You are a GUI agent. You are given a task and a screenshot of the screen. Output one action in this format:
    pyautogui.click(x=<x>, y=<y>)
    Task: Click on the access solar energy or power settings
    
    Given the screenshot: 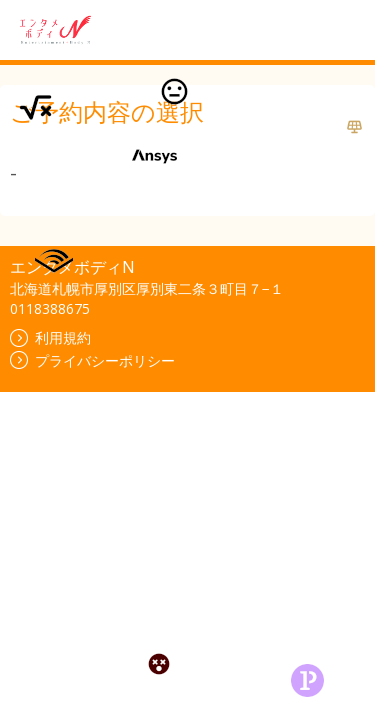 What is the action you would take?
    pyautogui.click(x=354, y=126)
    